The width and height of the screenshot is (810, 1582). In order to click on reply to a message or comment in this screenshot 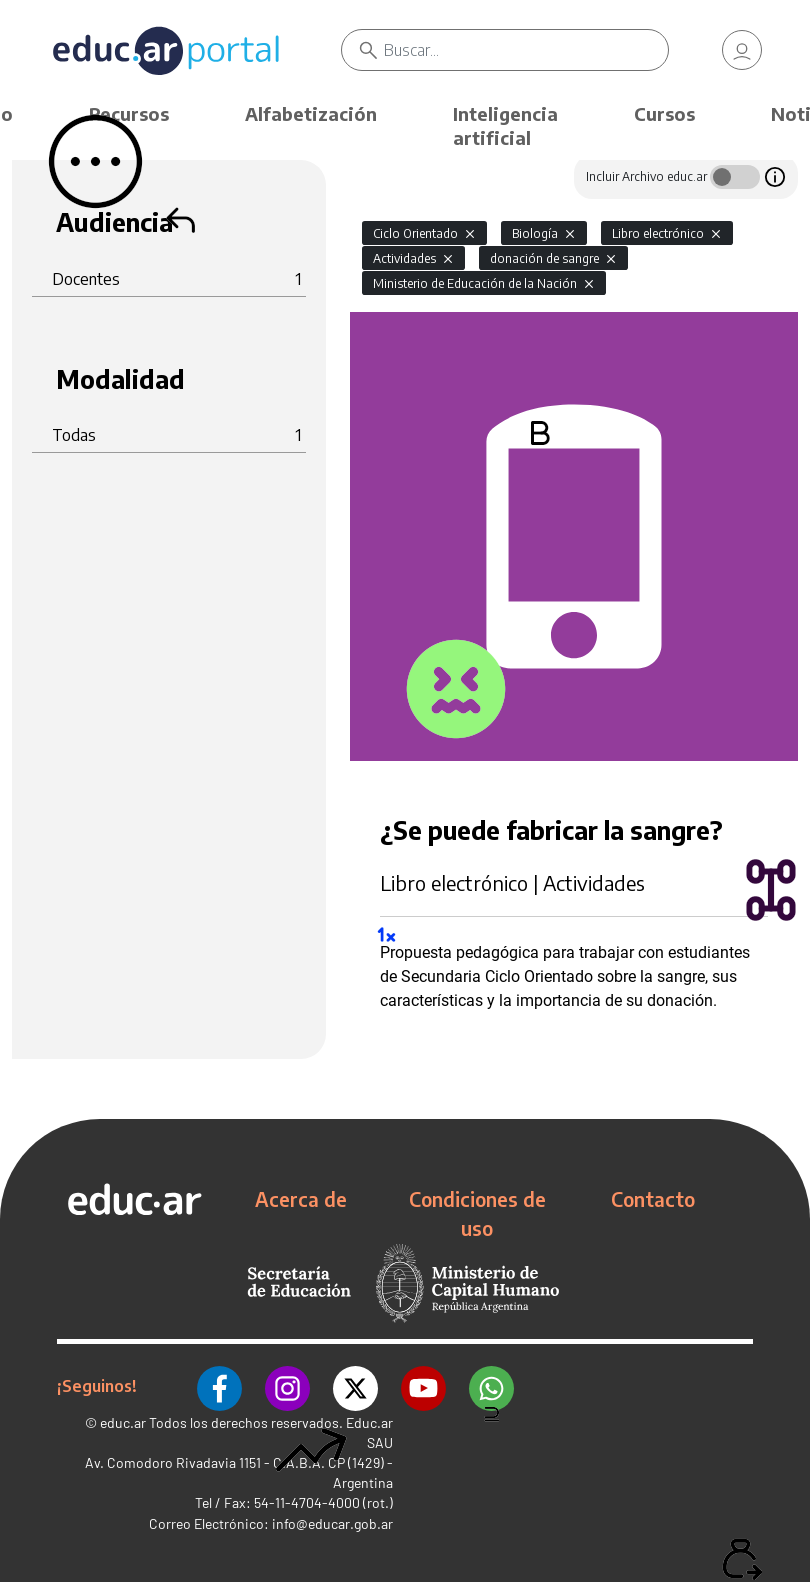, I will do `click(180, 220)`.